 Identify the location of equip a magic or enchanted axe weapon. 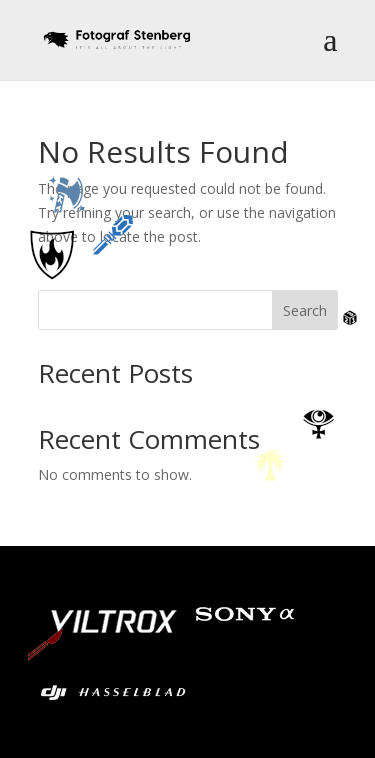
(67, 194).